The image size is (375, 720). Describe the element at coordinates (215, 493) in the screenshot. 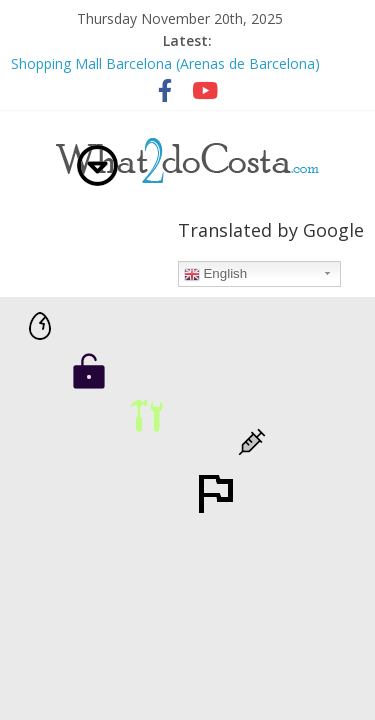

I see `flag or mark an item for follow-up` at that location.